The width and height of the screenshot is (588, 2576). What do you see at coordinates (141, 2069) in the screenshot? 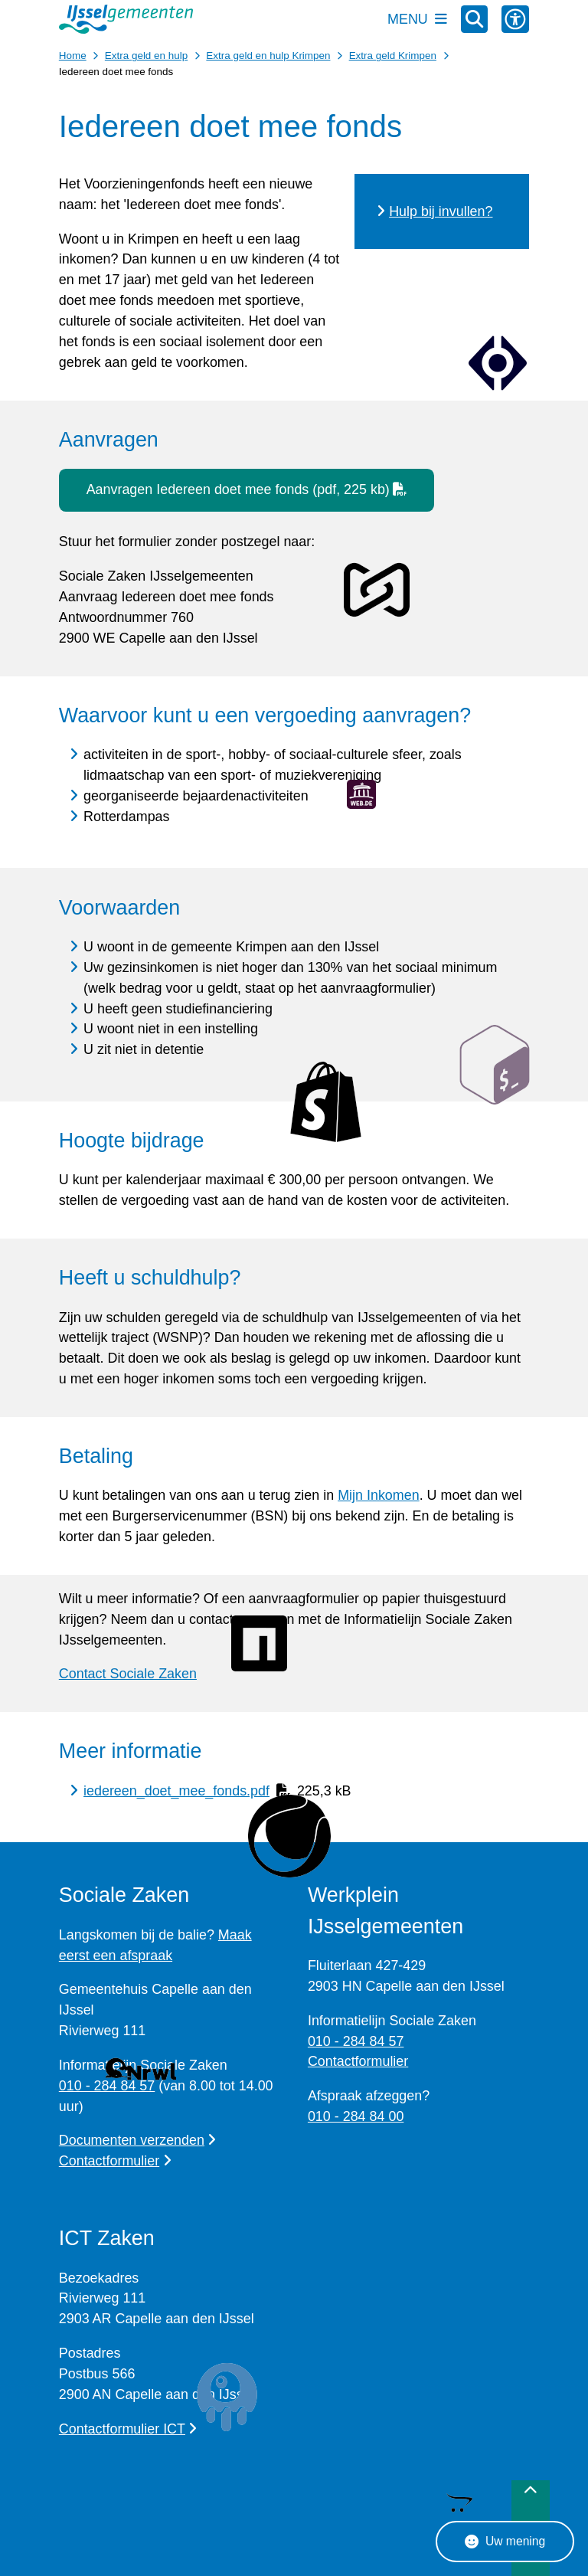
I see `nrwl company logo` at bounding box center [141, 2069].